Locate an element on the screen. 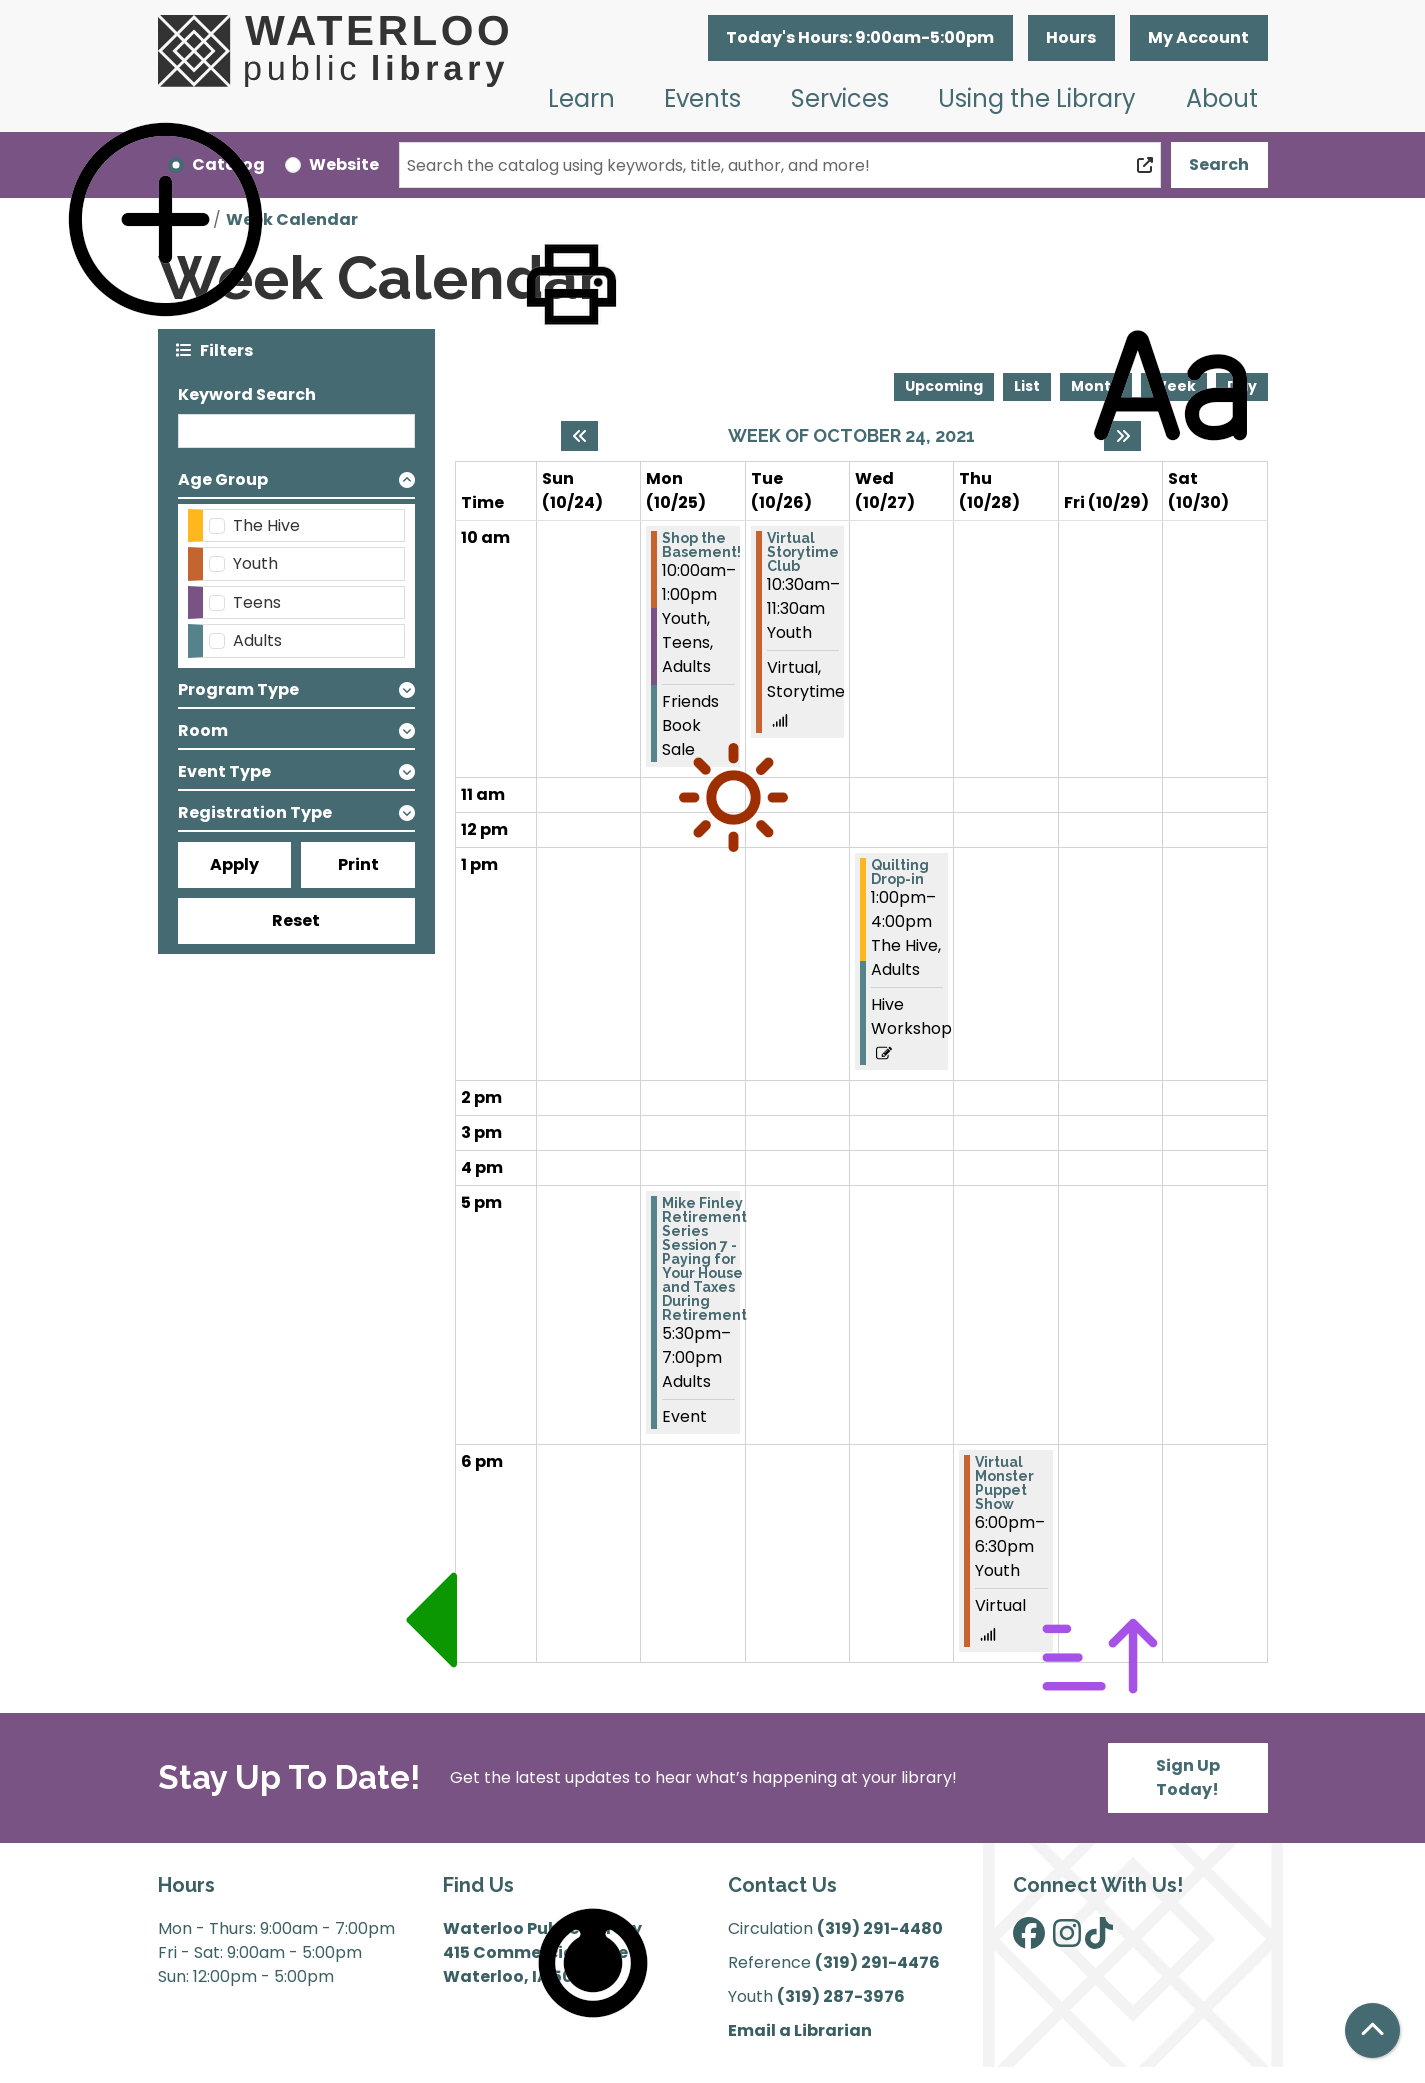 Image resolution: width=1425 pixels, height=2083 pixels. adjust text formatting and font settings is located at coordinates (1170, 392).